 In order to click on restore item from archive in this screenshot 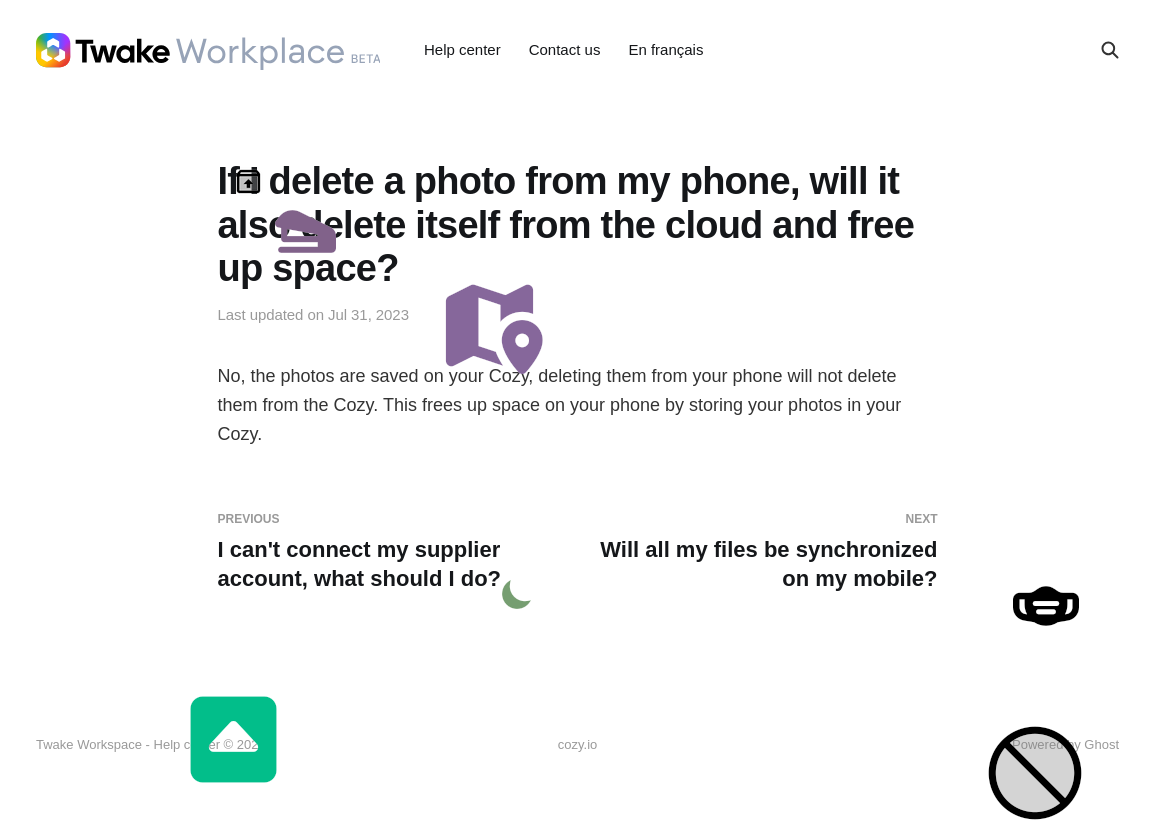, I will do `click(248, 181)`.